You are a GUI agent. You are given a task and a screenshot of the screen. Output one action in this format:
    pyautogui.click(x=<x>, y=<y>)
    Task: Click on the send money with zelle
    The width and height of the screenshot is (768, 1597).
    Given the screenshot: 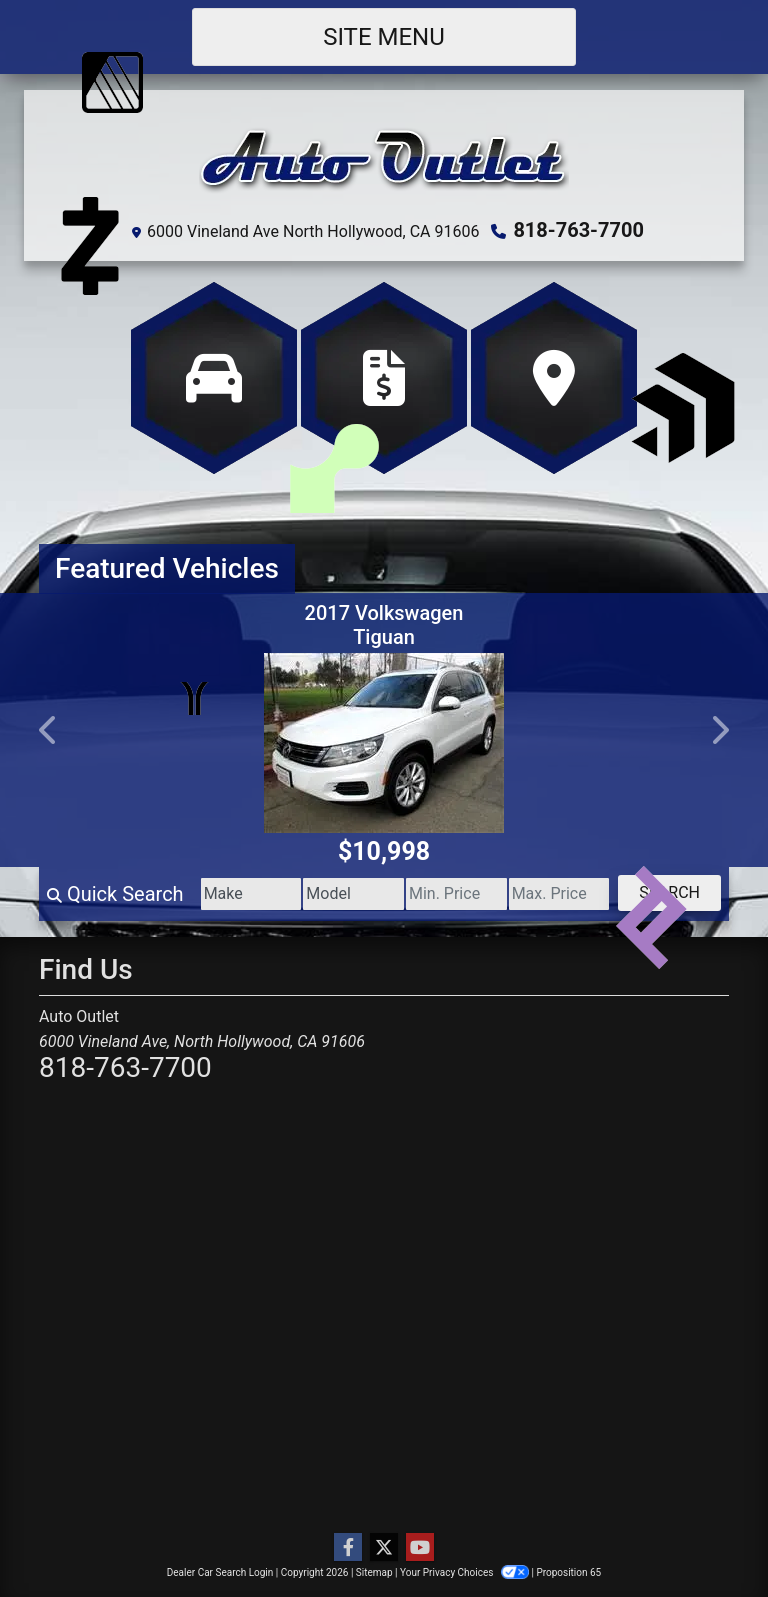 What is the action you would take?
    pyautogui.click(x=90, y=246)
    